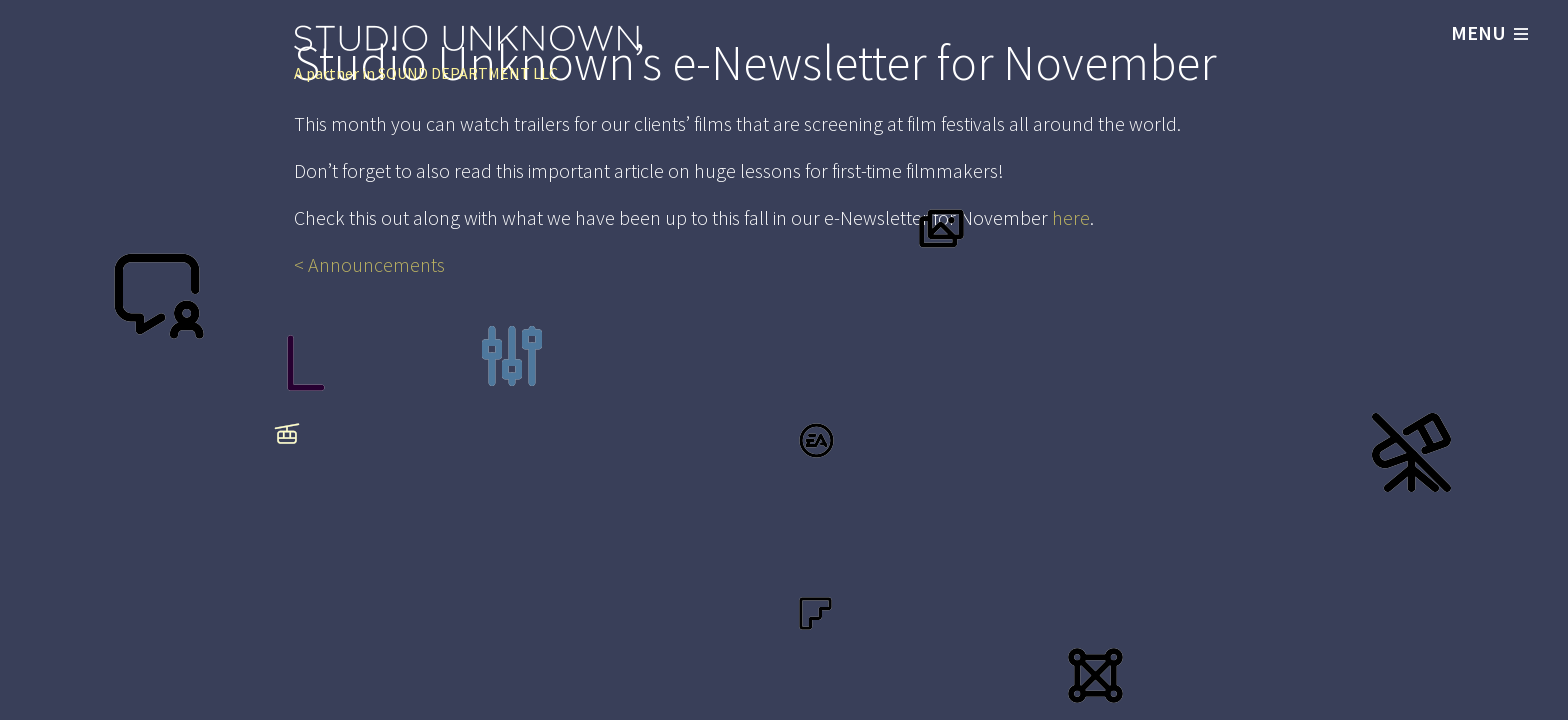 The width and height of the screenshot is (1568, 720). Describe the element at coordinates (941, 228) in the screenshot. I see `view photo gallery` at that location.